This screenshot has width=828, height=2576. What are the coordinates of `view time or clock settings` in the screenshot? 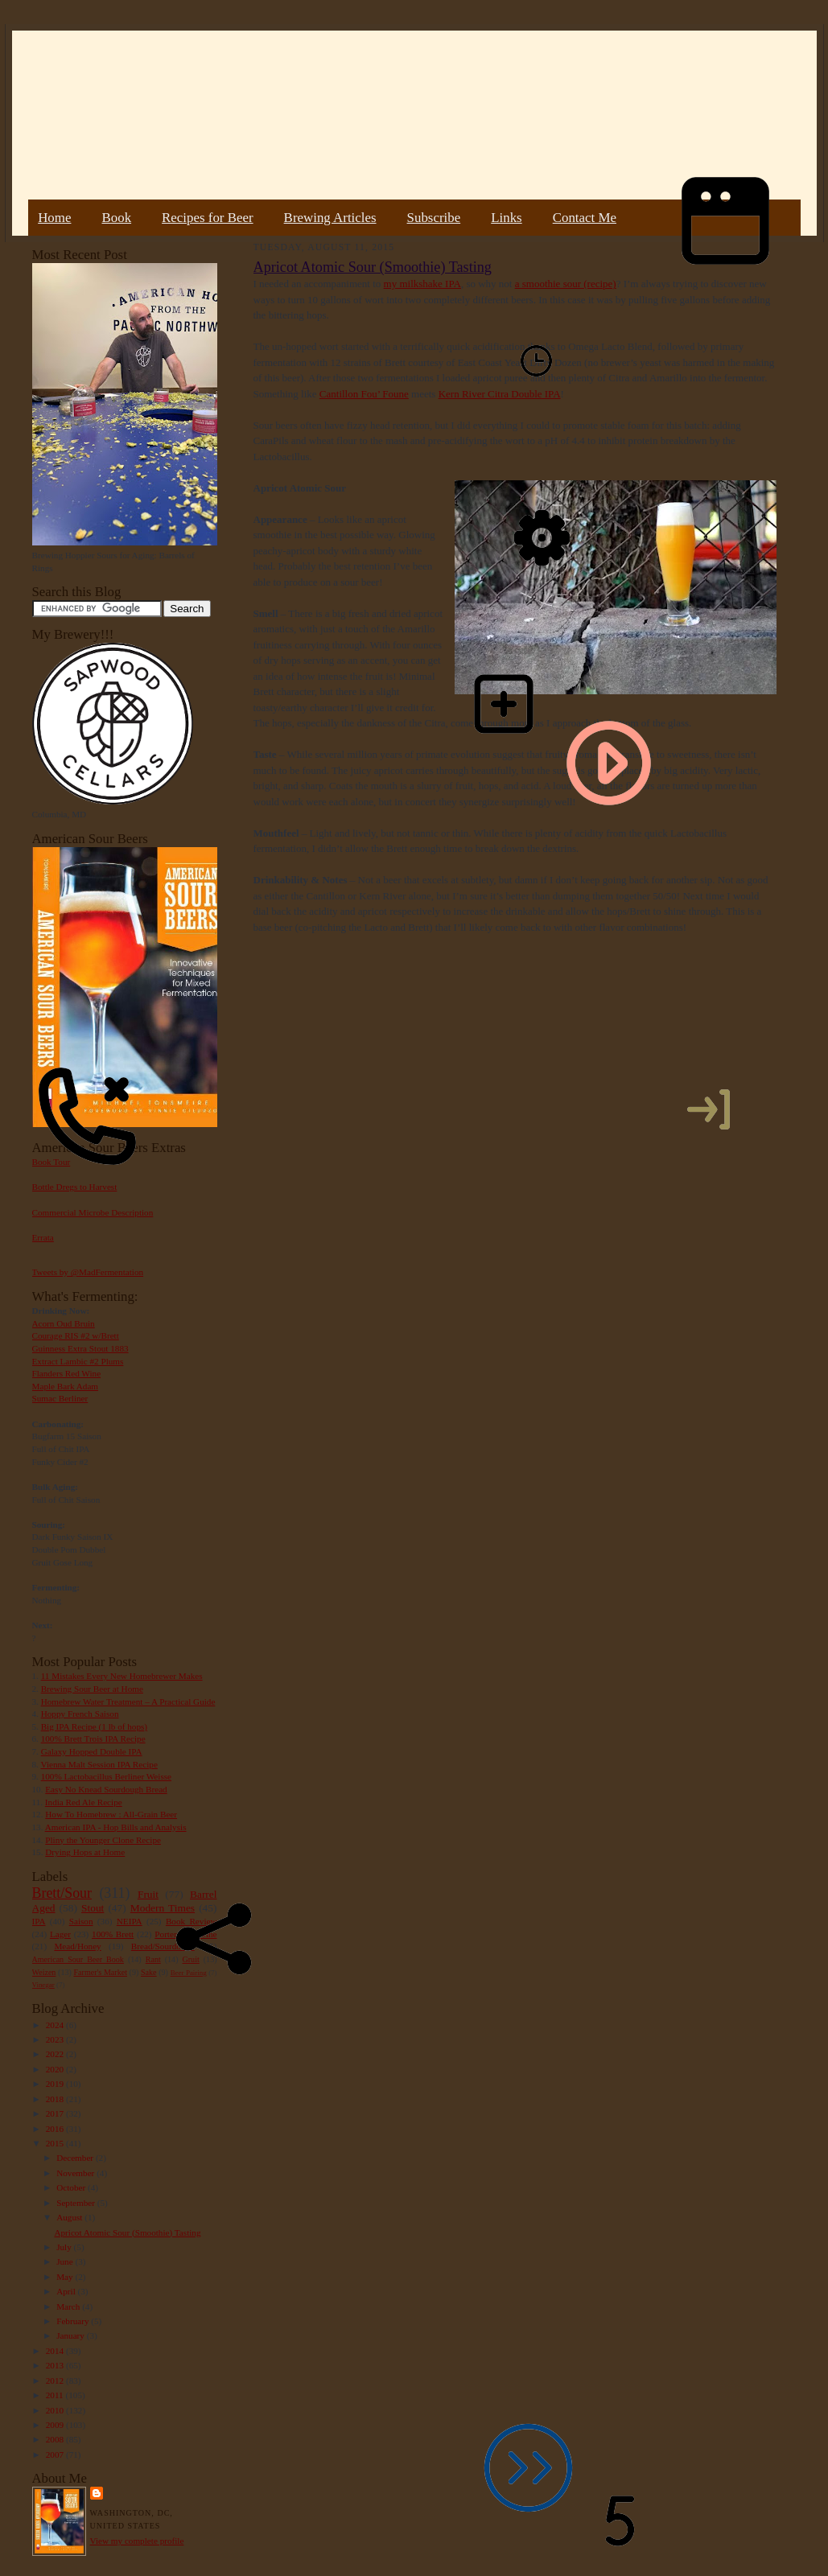 It's located at (536, 360).